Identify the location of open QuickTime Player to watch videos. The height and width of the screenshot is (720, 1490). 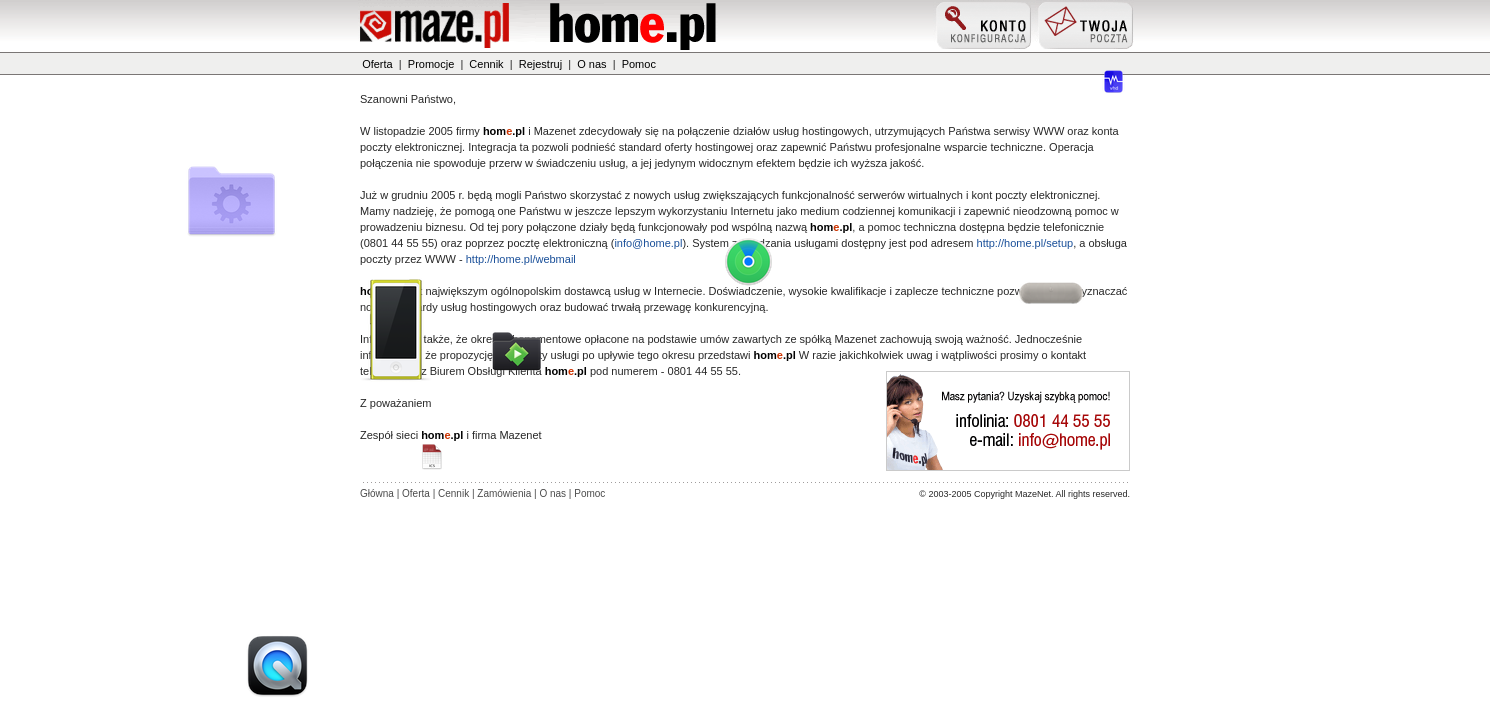
(277, 665).